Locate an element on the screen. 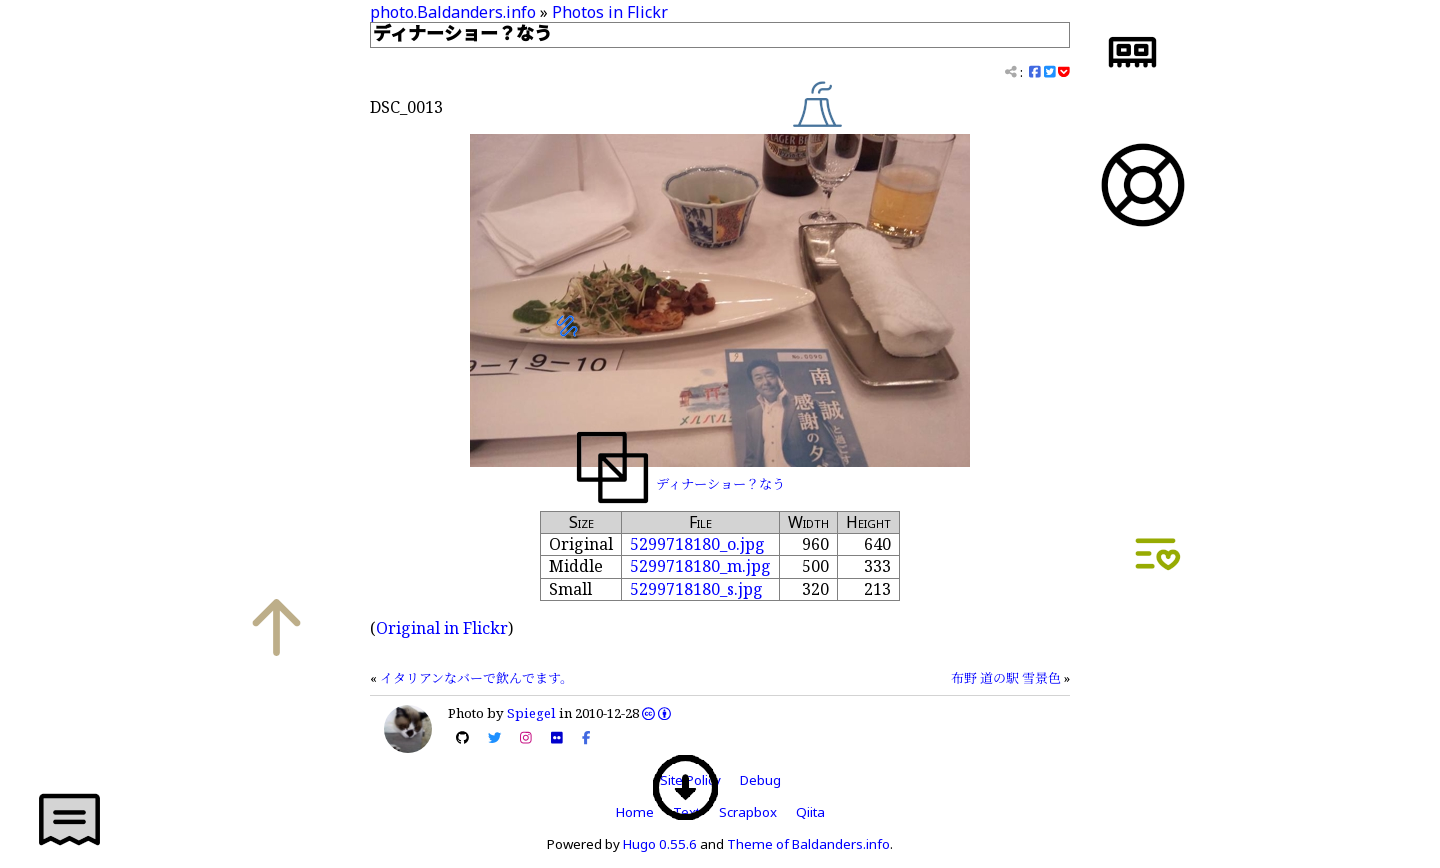 The image size is (1440, 868). merge or intersect selected layers is located at coordinates (612, 467).